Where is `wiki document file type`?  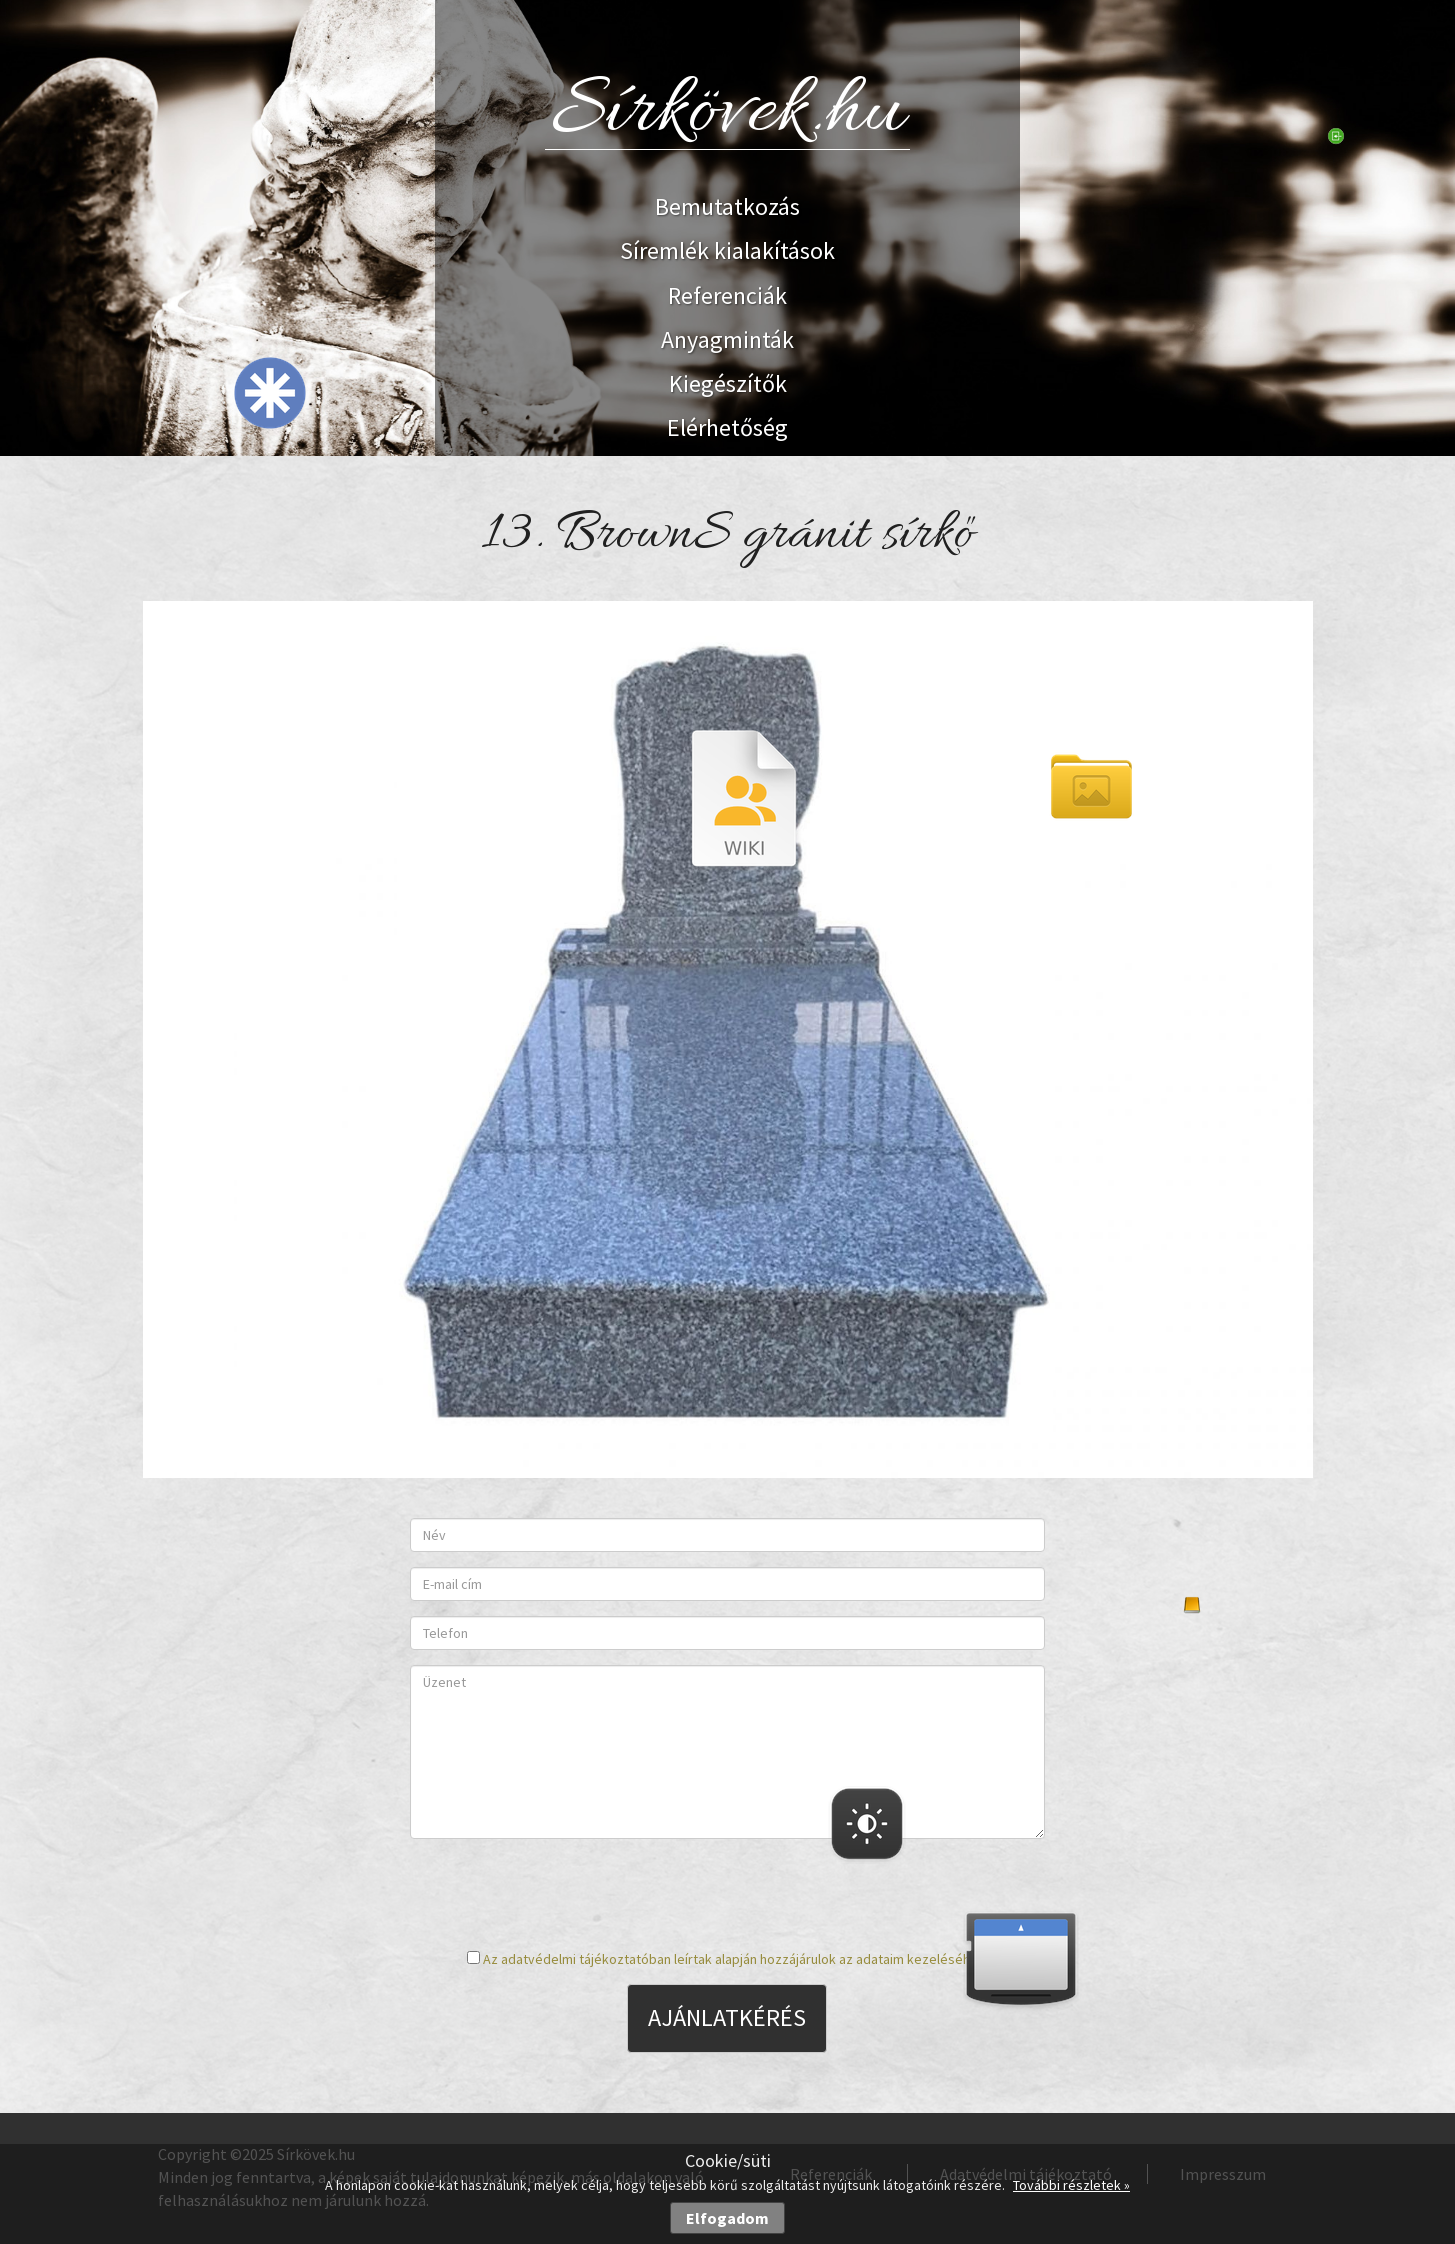
wiki document file type is located at coordinates (744, 801).